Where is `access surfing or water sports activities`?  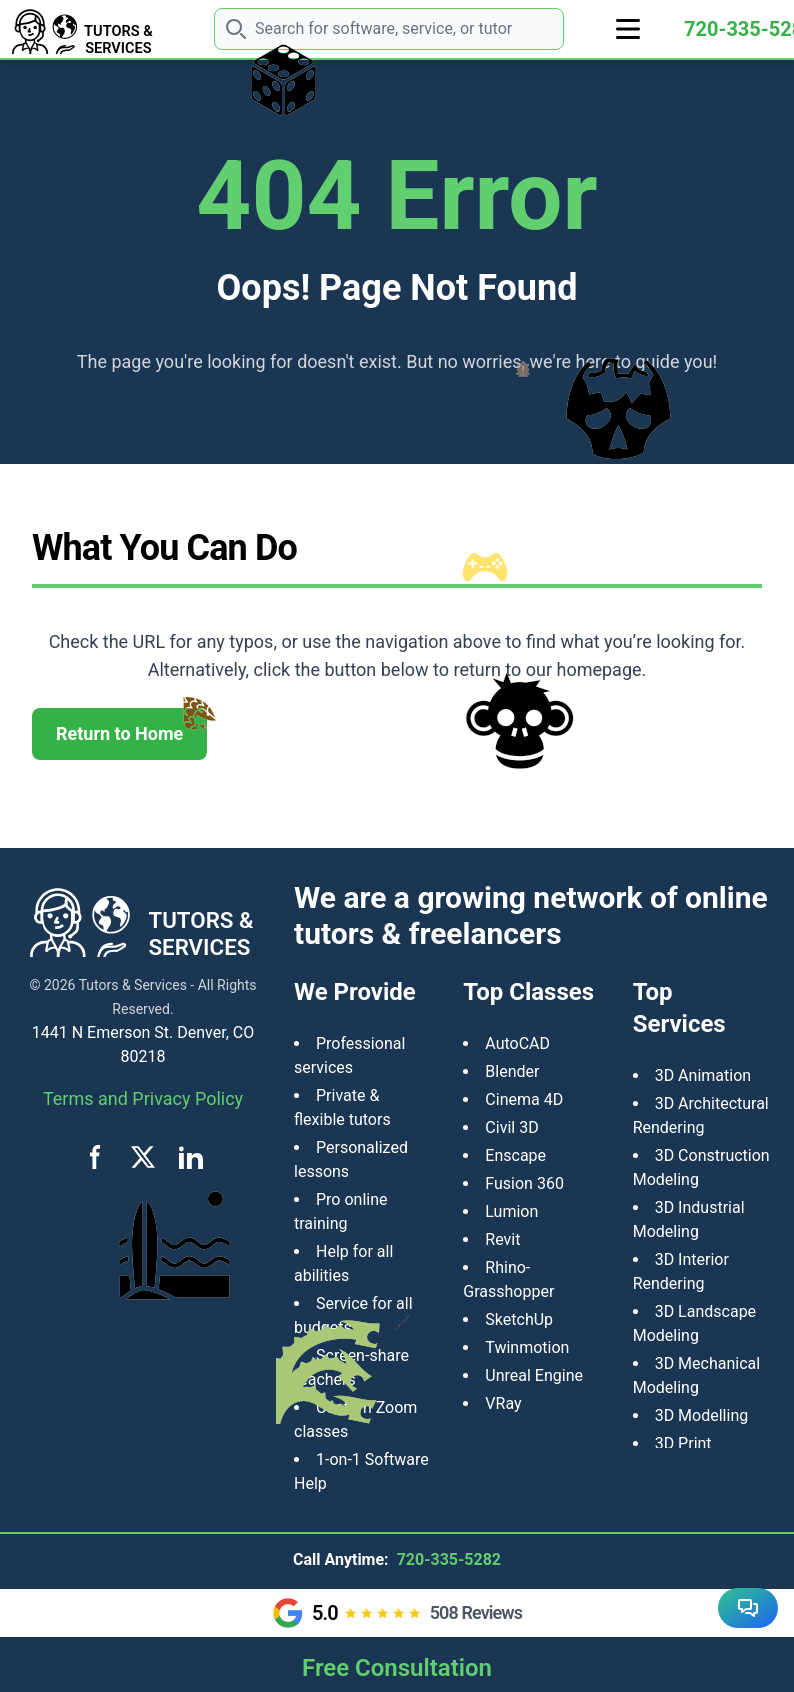
access surfing or water sports activities is located at coordinates (174, 1243).